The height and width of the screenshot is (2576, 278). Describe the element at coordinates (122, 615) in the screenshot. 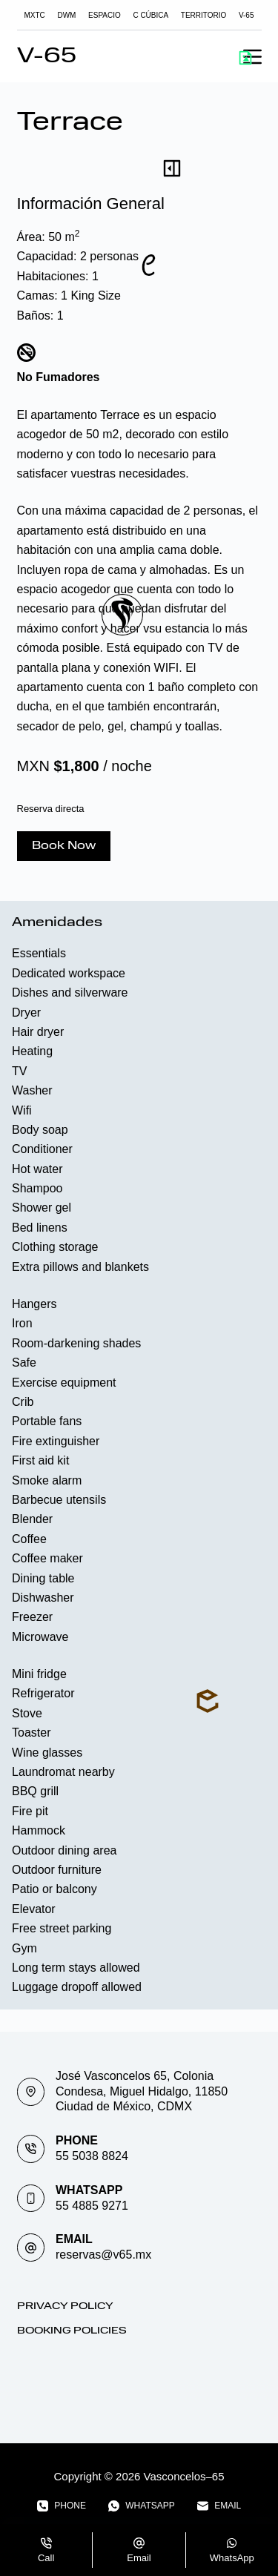

I see `open CapRover dashboard` at that location.